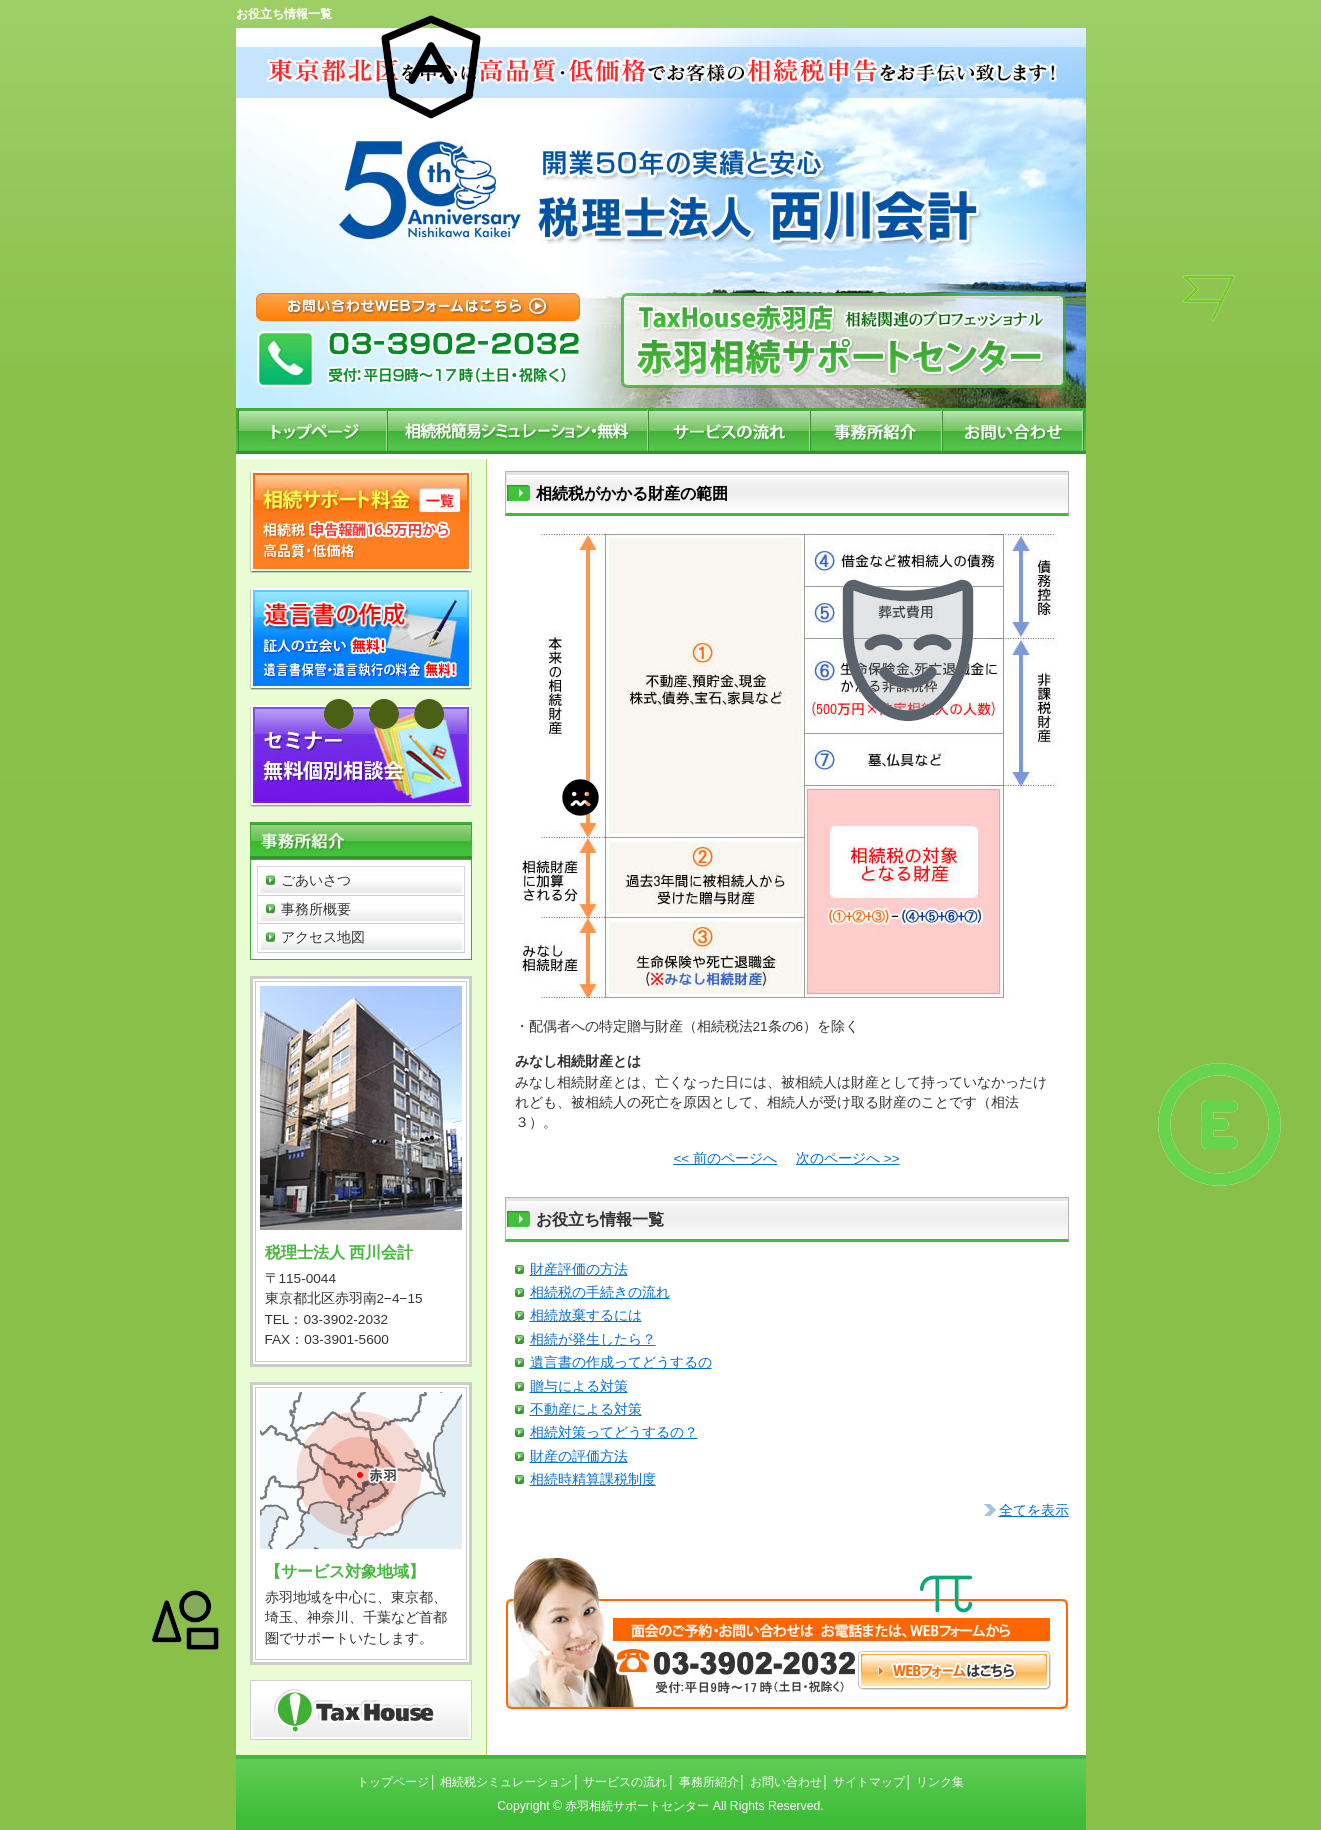 Image resolution: width=1321 pixels, height=1830 pixels. What do you see at coordinates (1219, 1124) in the screenshot?
I see `indicates east direction on a map or compass` at bounding box center [1219, 1124].